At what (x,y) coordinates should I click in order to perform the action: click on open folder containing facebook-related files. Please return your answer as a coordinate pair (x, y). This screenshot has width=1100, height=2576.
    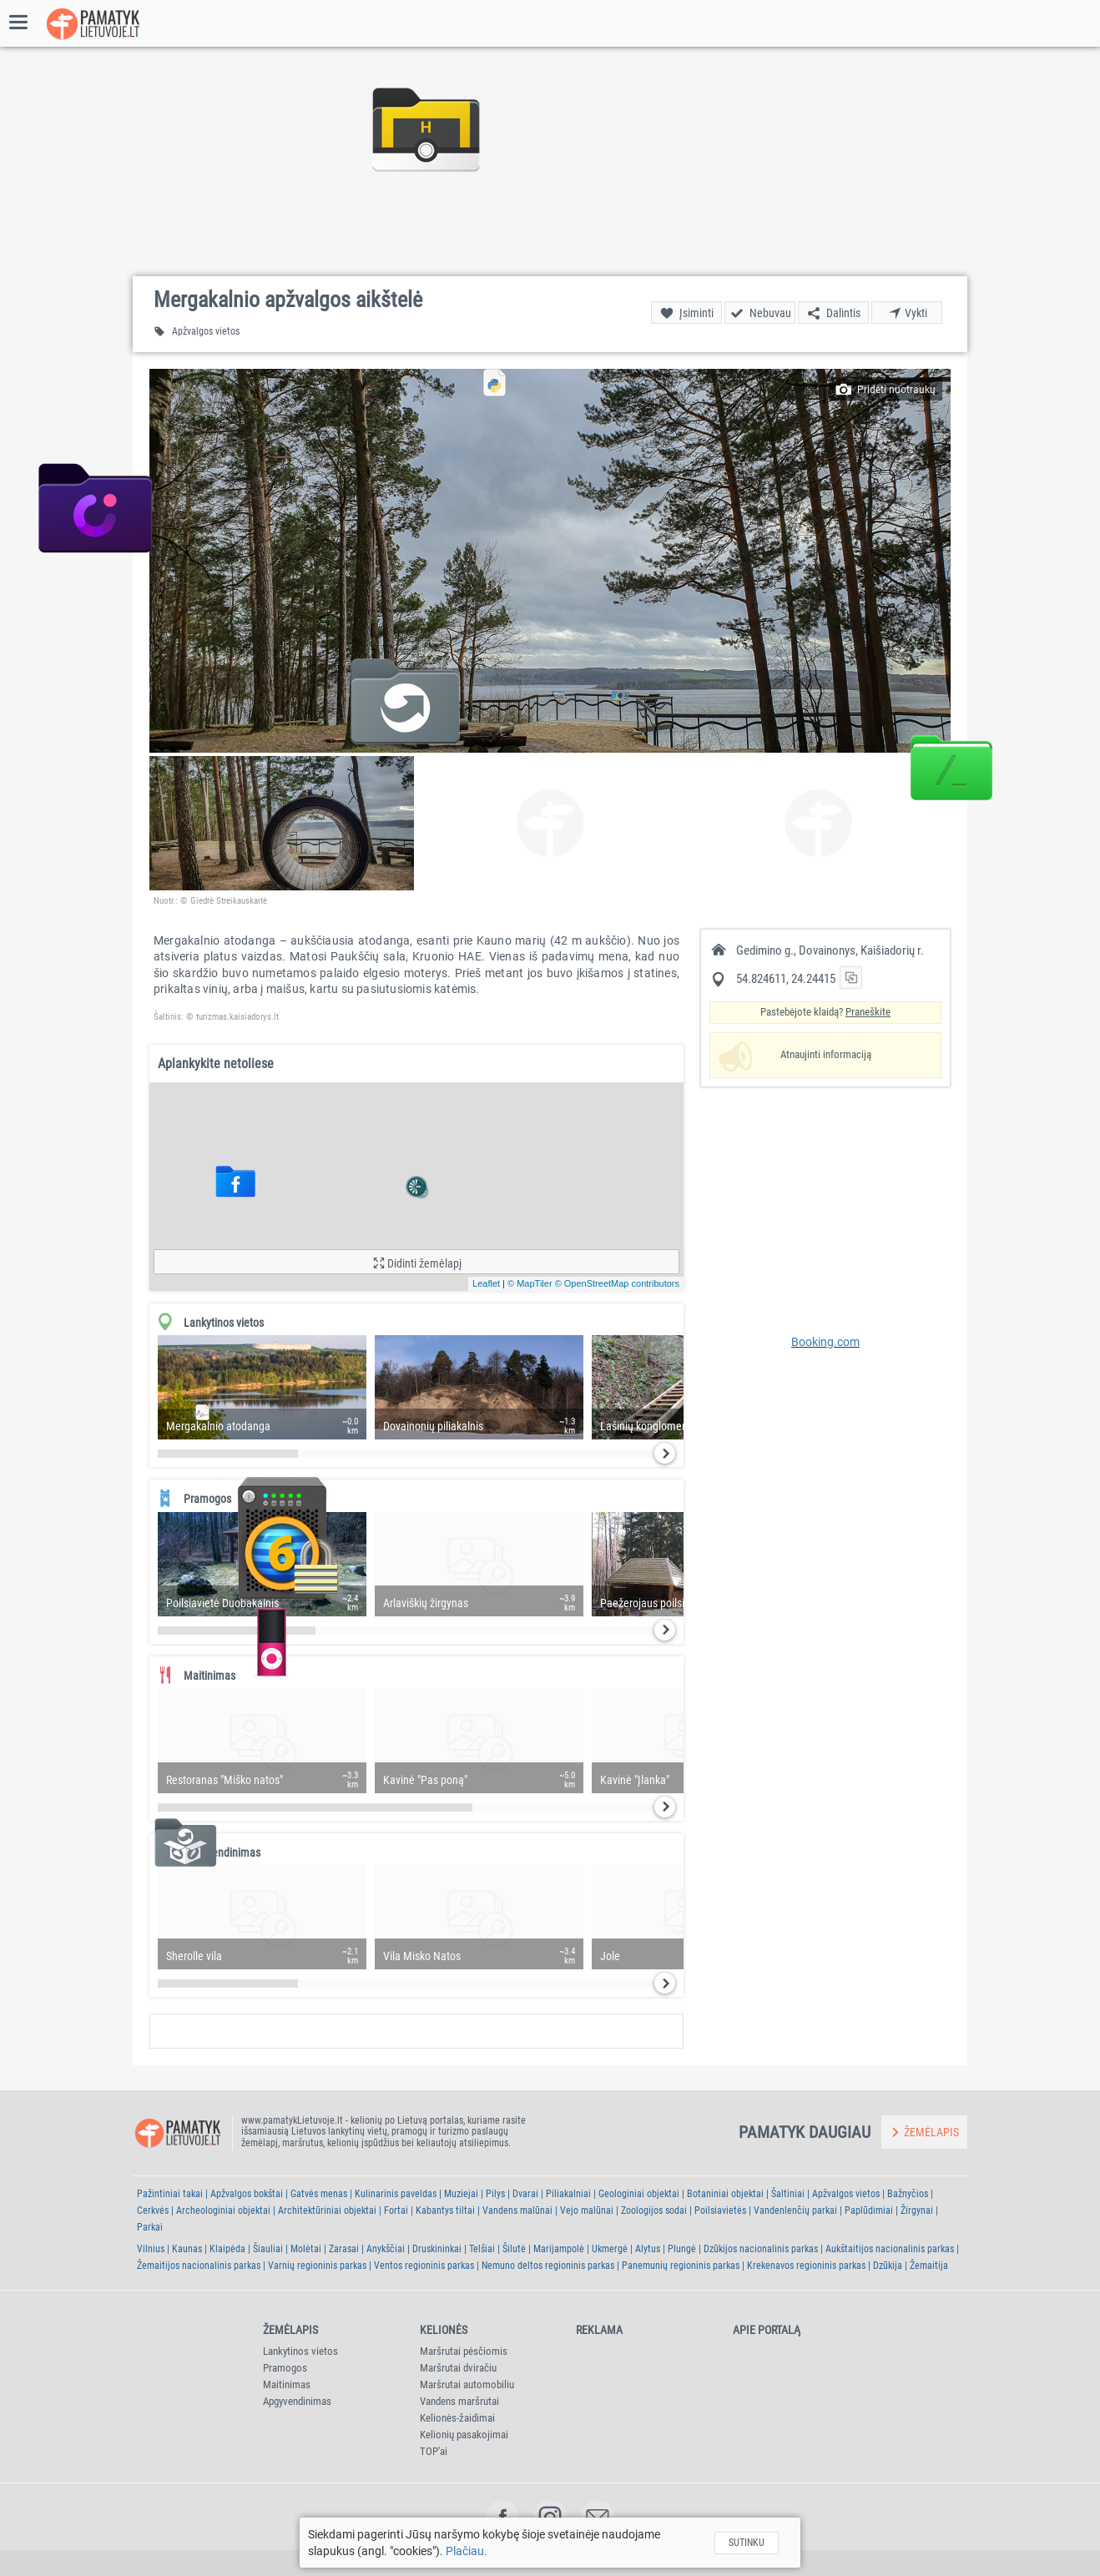
    Looking at the image, I should click on (235, 1182).